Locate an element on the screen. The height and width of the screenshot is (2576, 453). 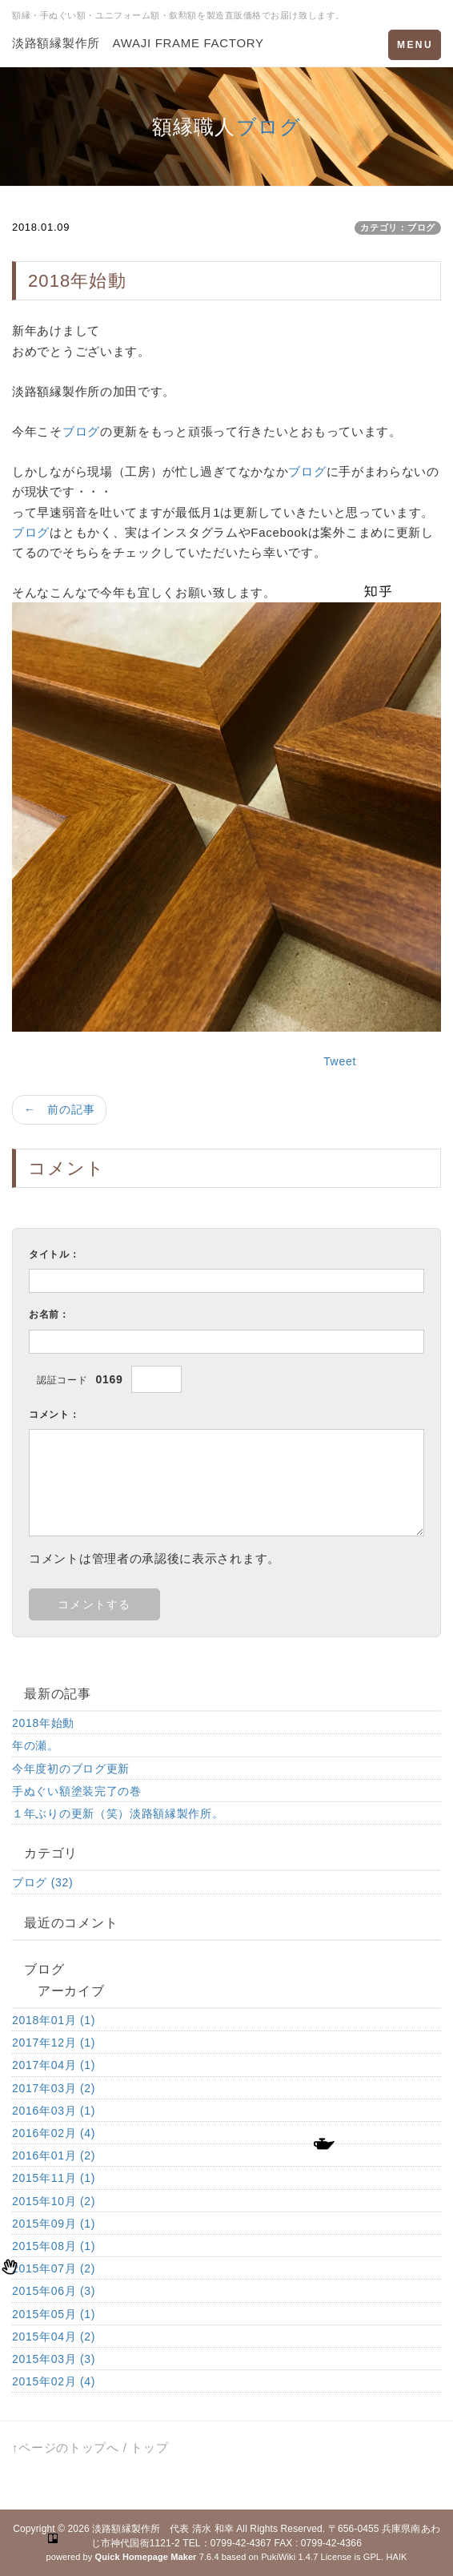
send a vulcan salute greeting is located at coordinates (10, 2267).